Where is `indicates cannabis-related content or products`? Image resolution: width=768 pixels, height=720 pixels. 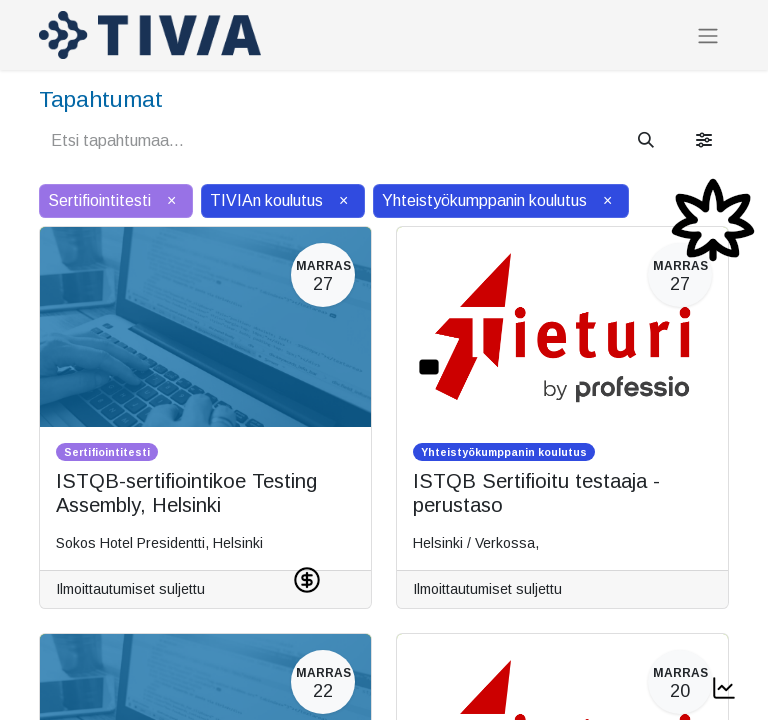
indicates cannabis-related content or products is located at coordinates (713, 220).